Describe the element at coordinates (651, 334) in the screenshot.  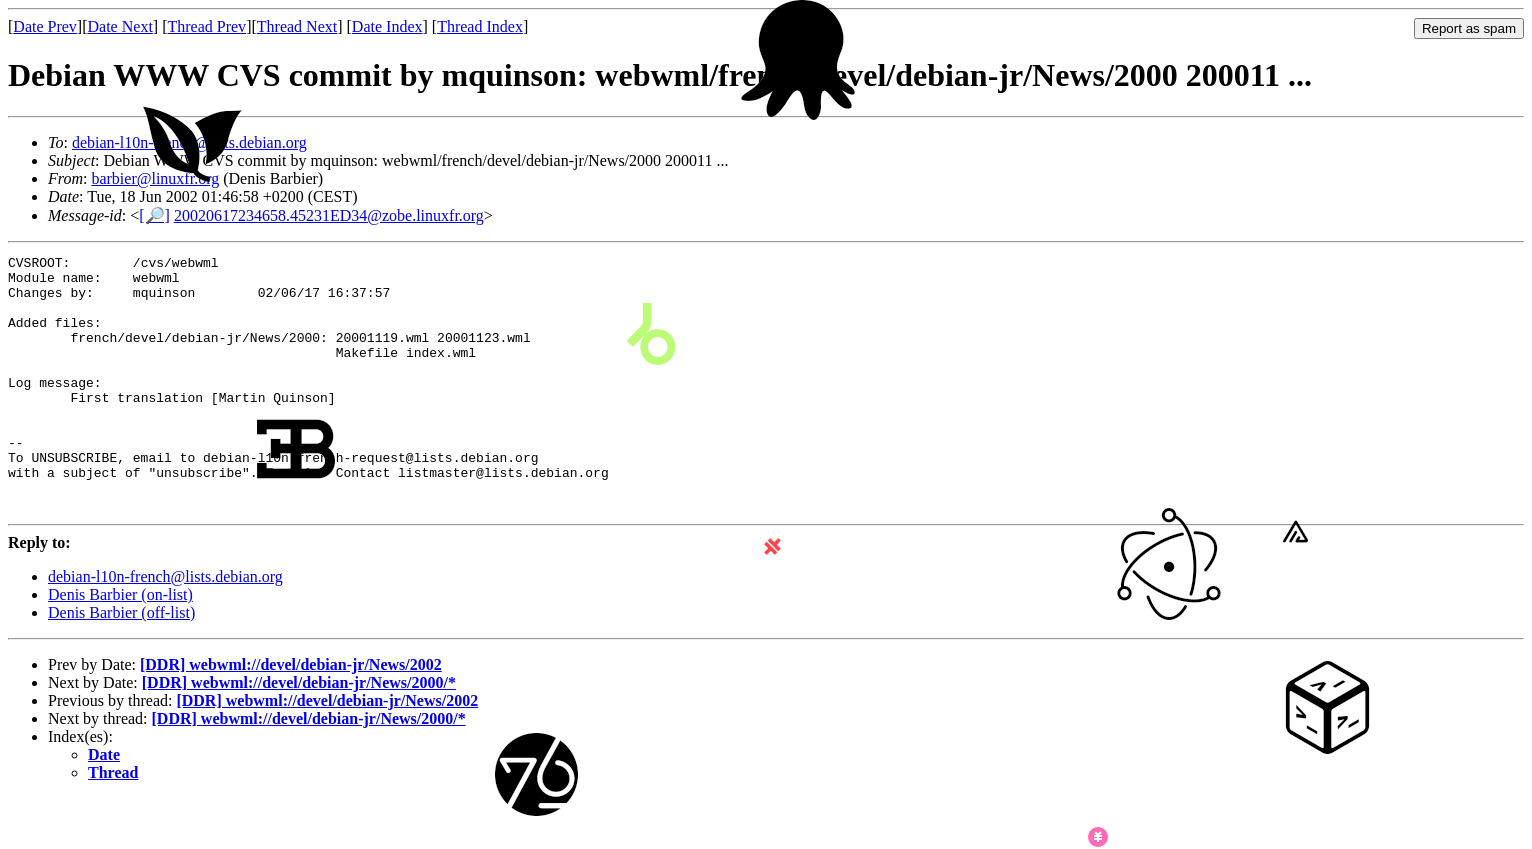
I see `open the Beatport app or website` at that location.